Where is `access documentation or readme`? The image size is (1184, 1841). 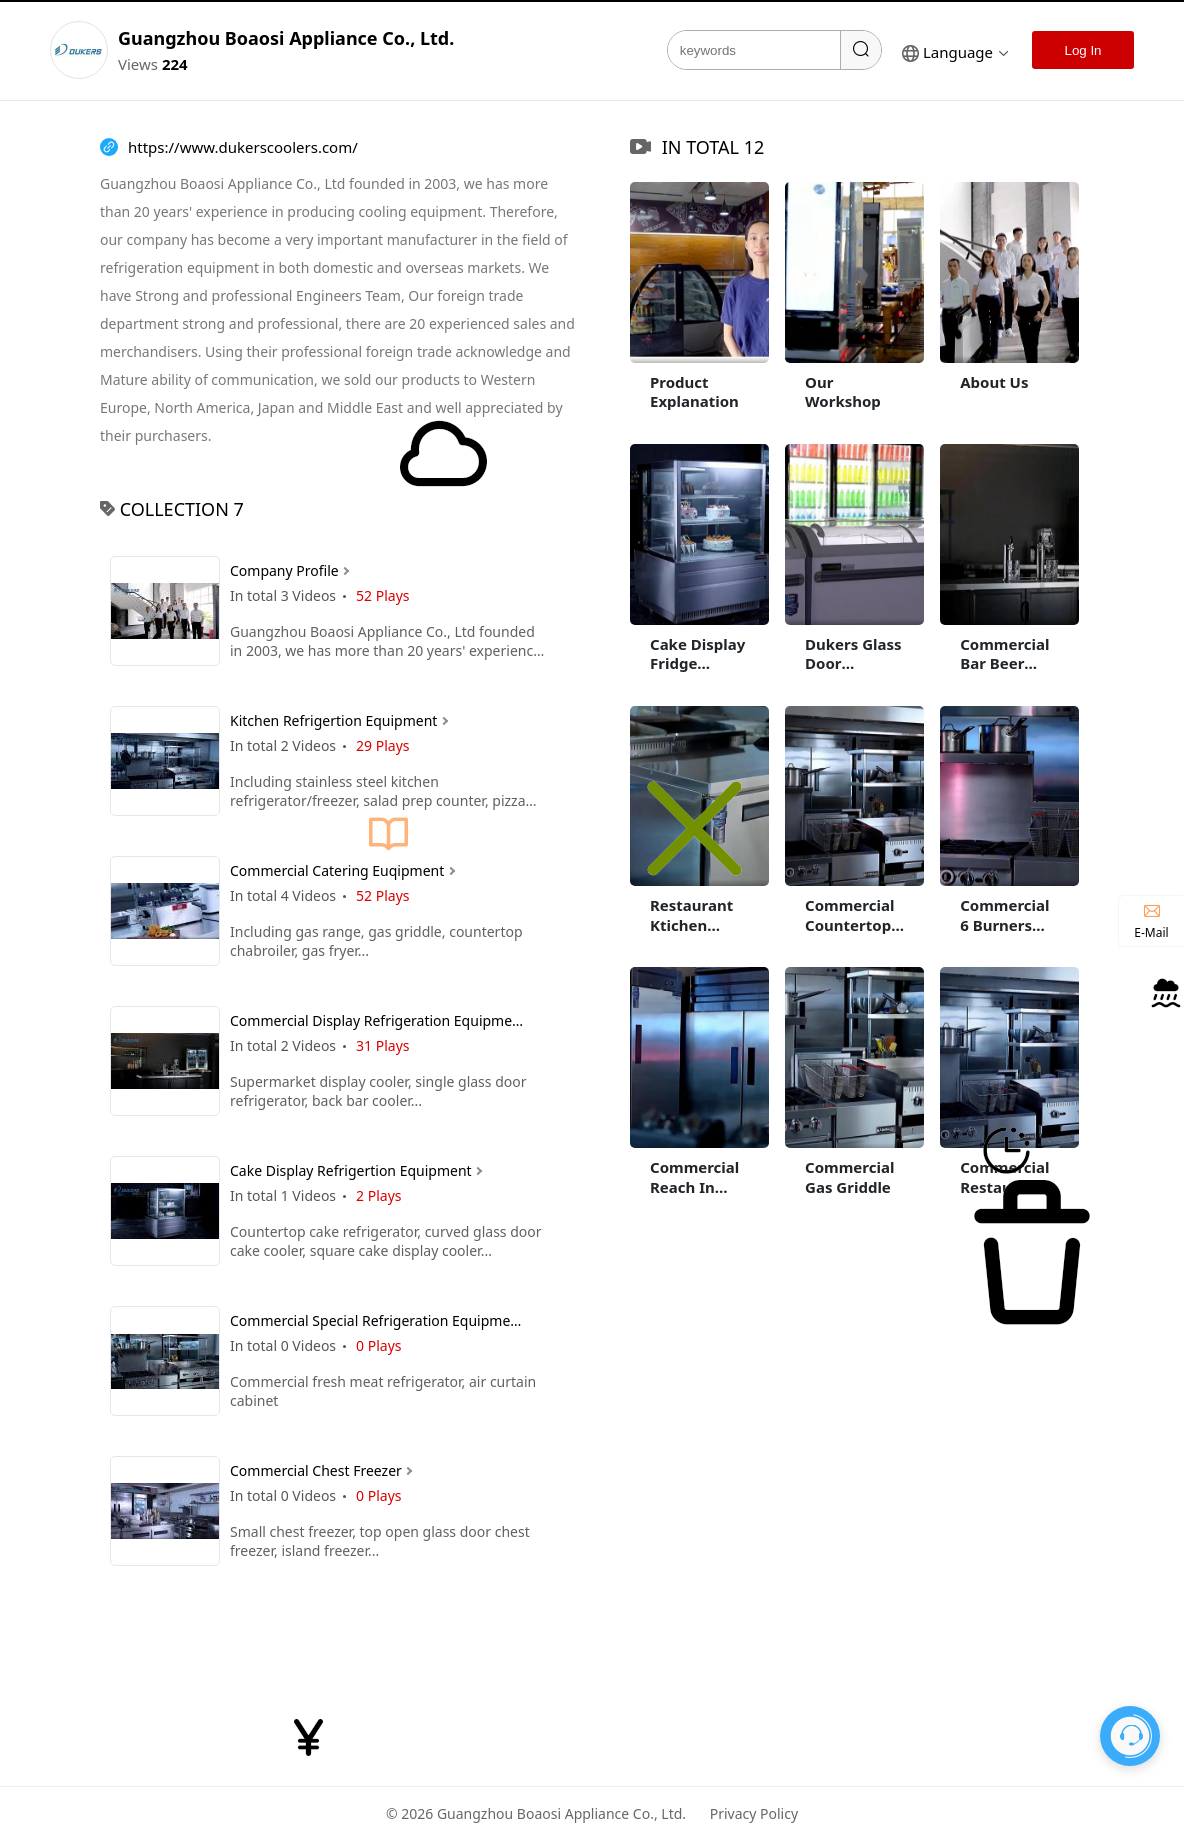
access documentation or readme is located at coordinates (388, 834).